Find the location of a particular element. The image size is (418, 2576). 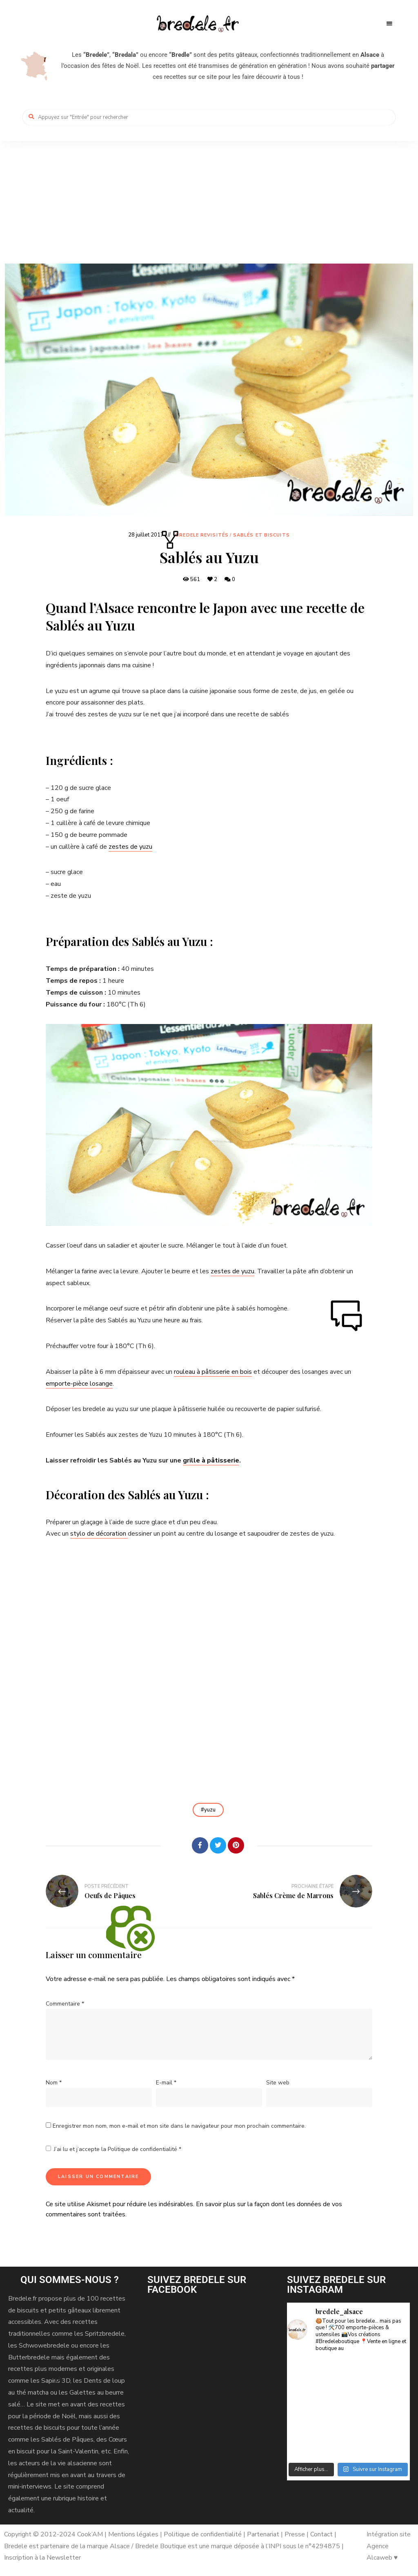

open discussion thread or comments is located at coordinates (346, 1316).